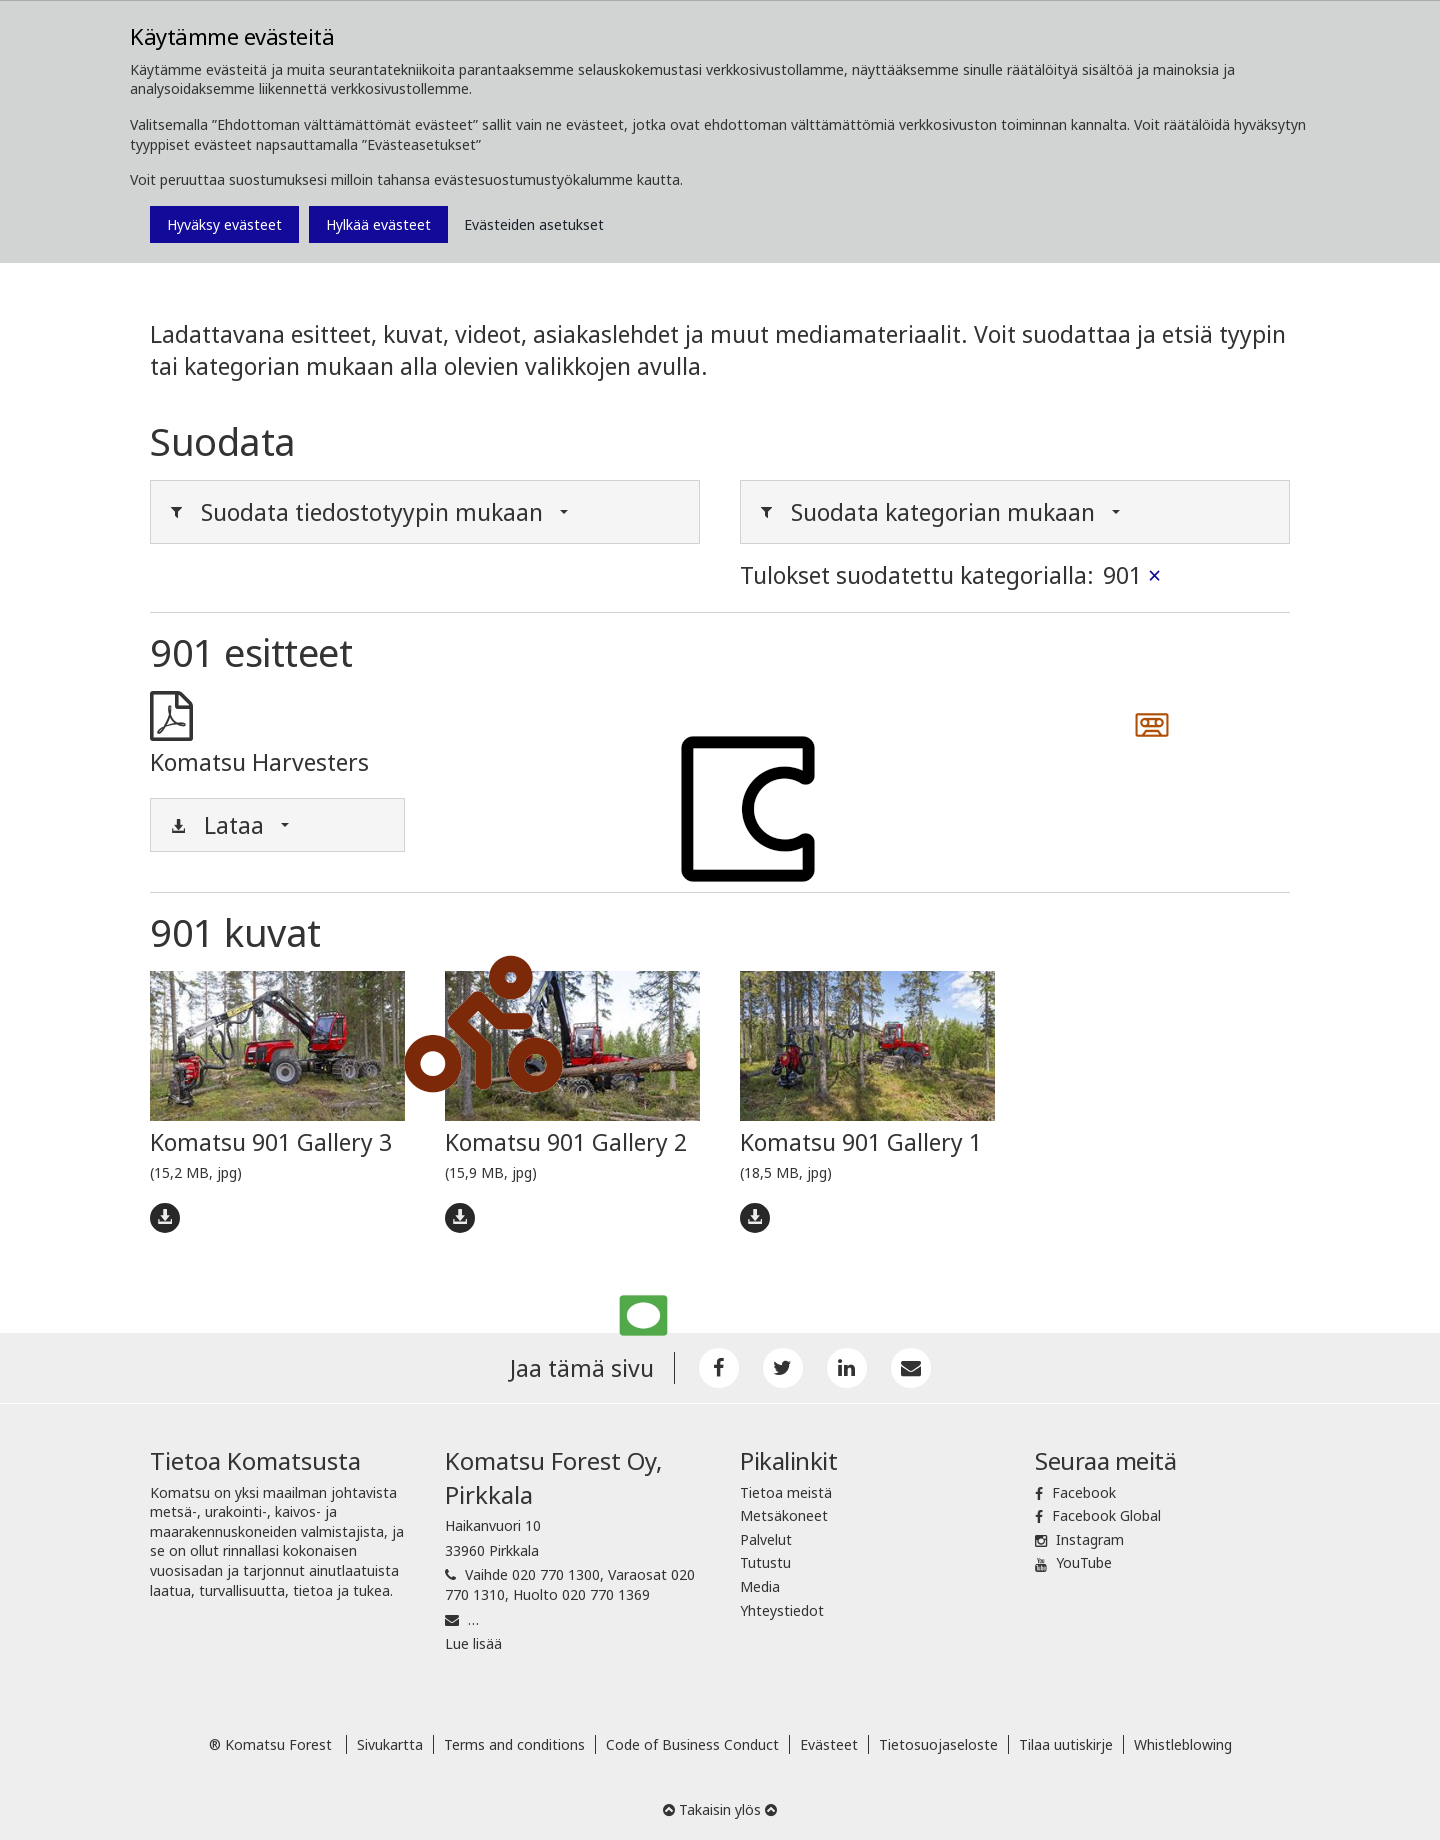  What do you see at coordinates (483, 1029) in the screenshot?
I see `access cycling or bike-related features` at bounding box center [483, 1029].